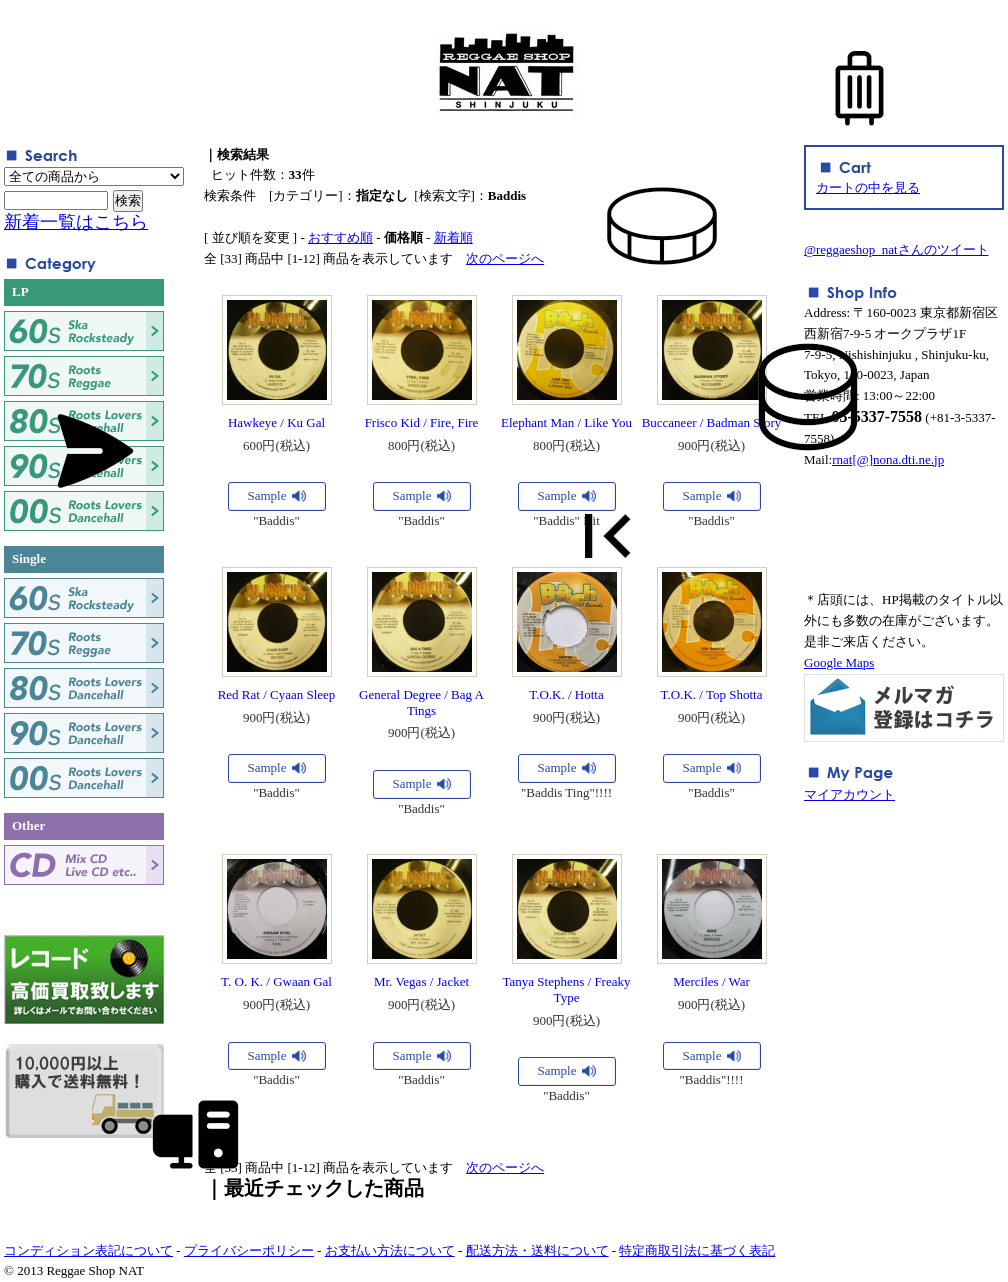 The width and height of the screenshot is (1008, 1282). I want to click on access desktop computer settings, so click(195, 1134).